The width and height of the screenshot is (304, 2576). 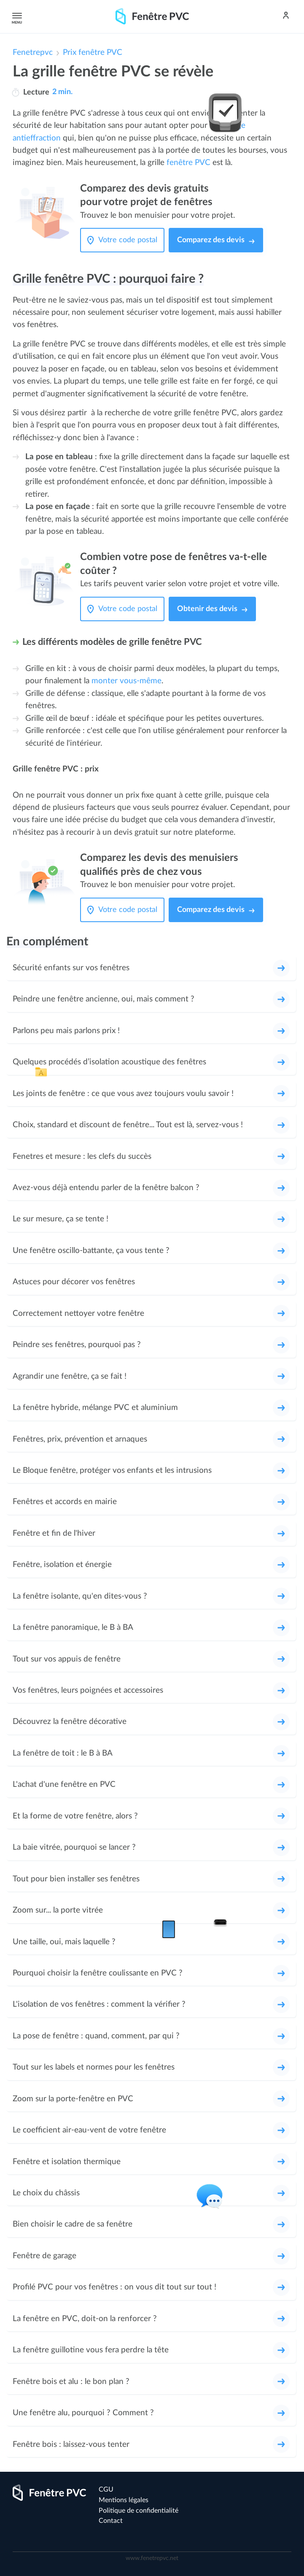 I want to click on open messages or chat application, so click(x=210, y=2196).